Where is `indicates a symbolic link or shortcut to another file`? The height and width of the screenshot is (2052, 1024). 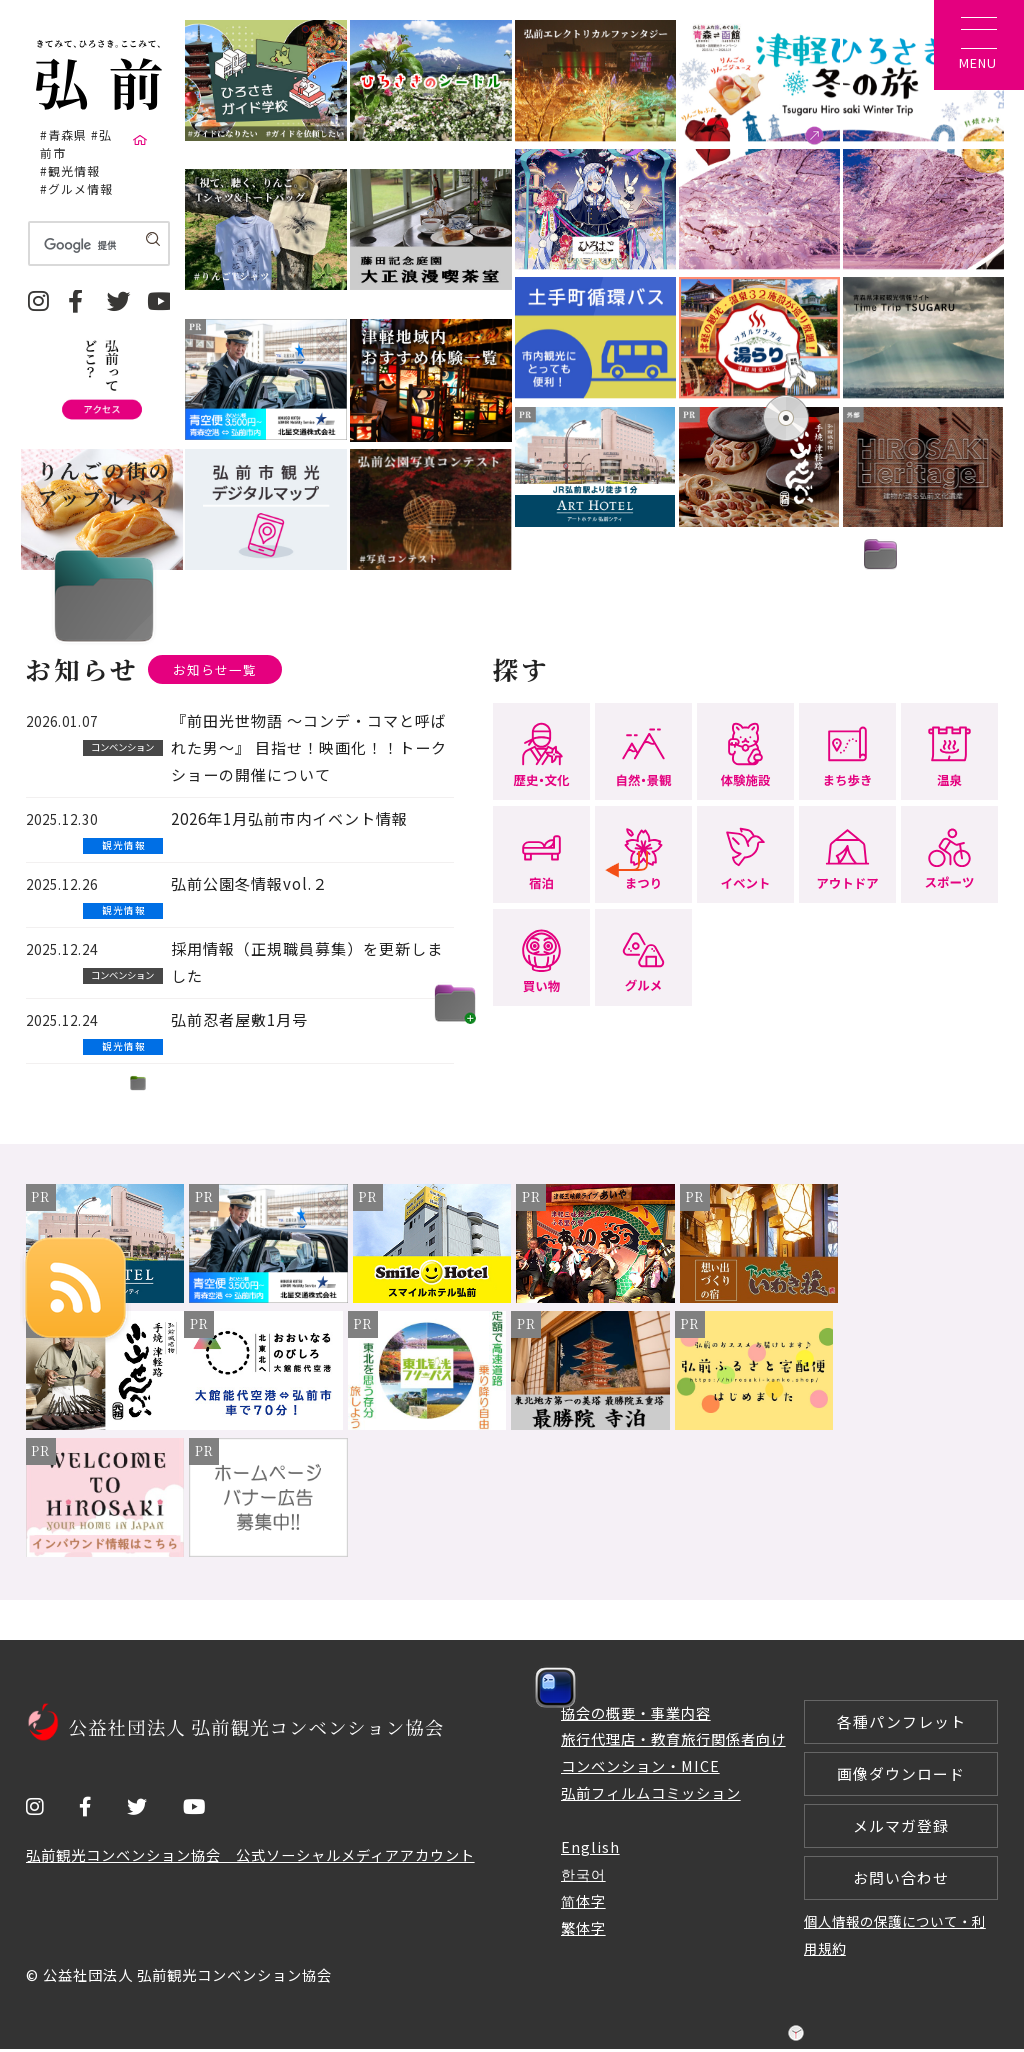
indicates a symbolic link or shortcut to another file is located at coordinates (814, 135).